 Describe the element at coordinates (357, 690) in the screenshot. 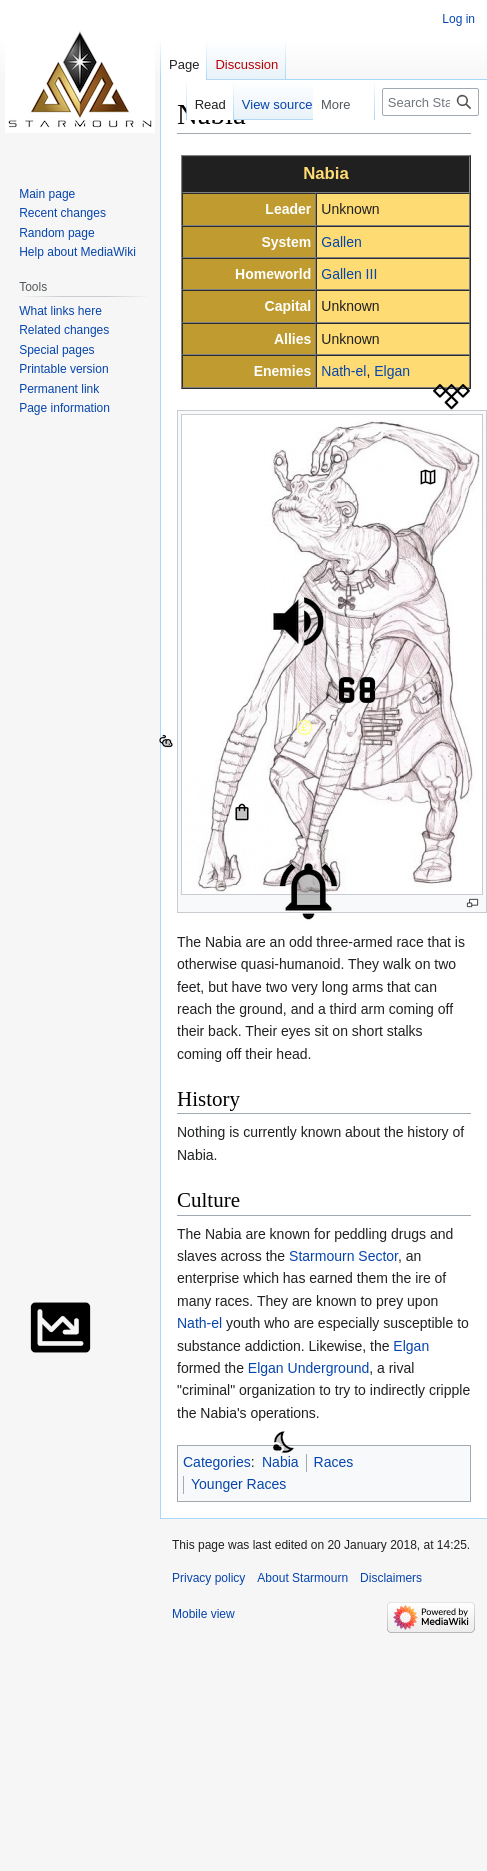

I see `displays the number 68 as a label or count indicator` at that location.